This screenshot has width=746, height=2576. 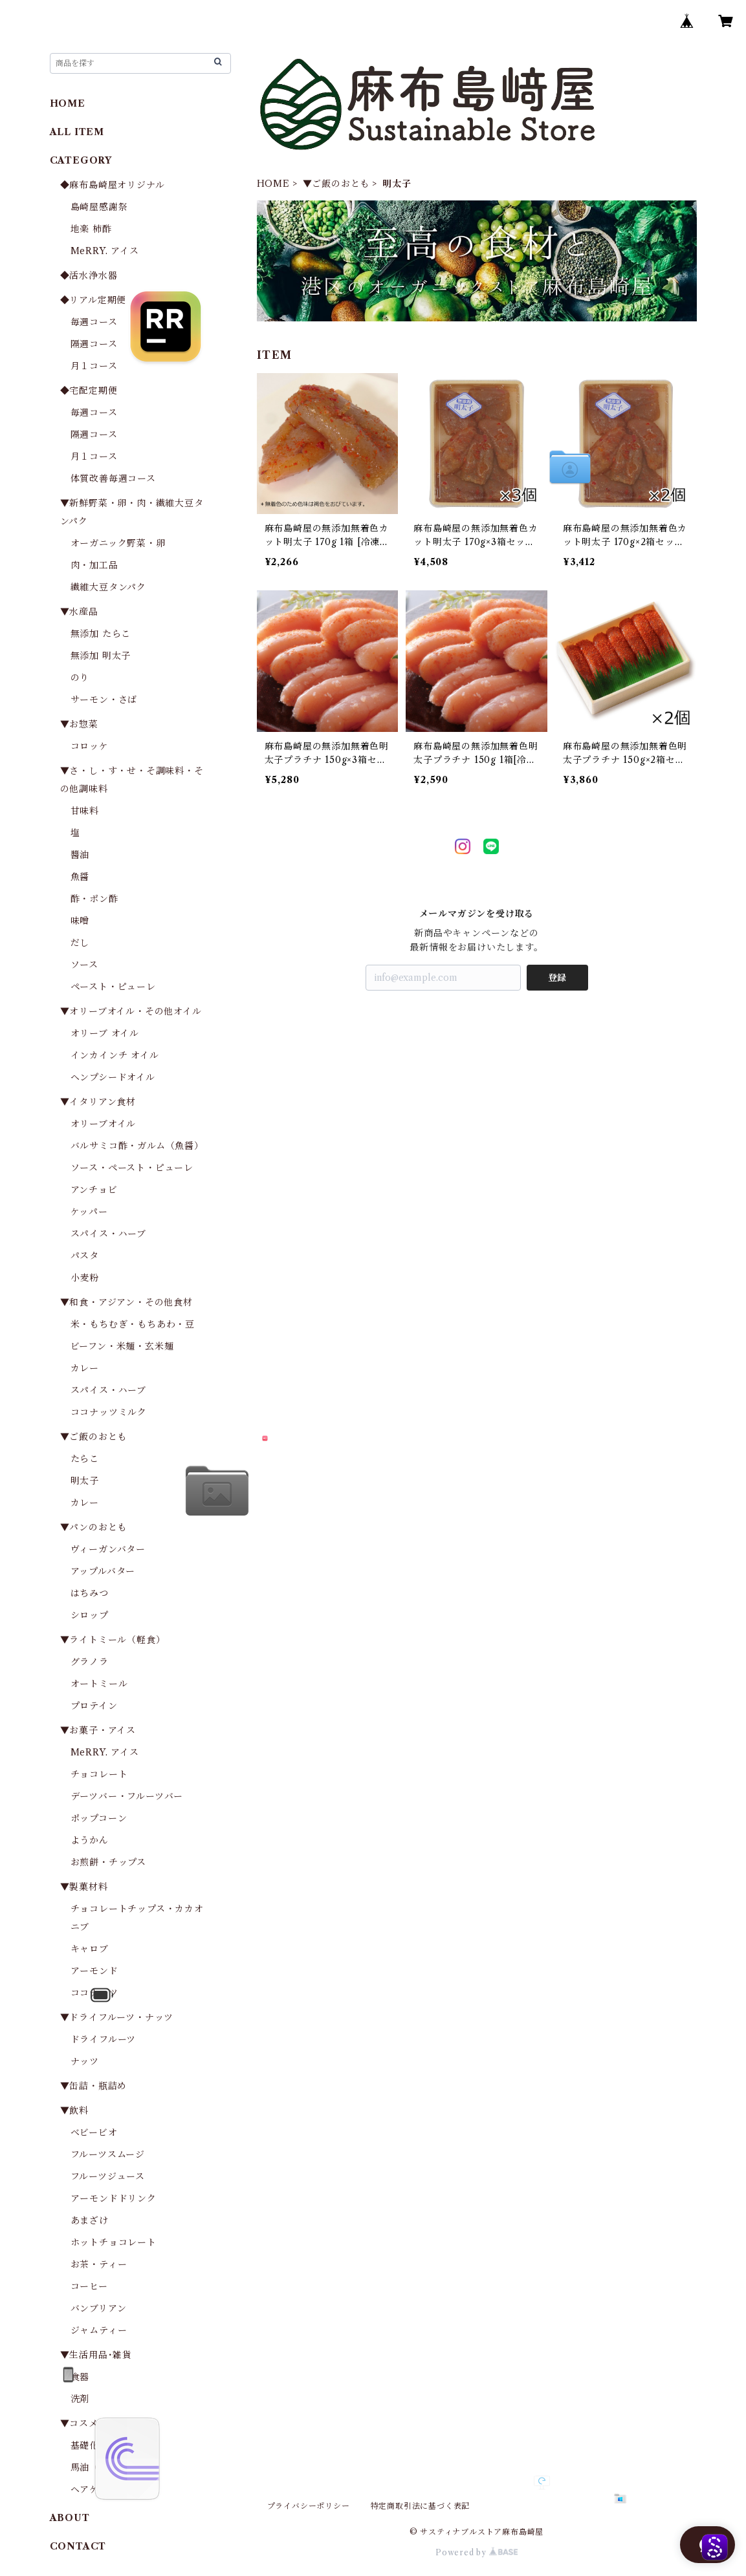 I want to click on rotate display clockwise, so click(x=542, y=2482).